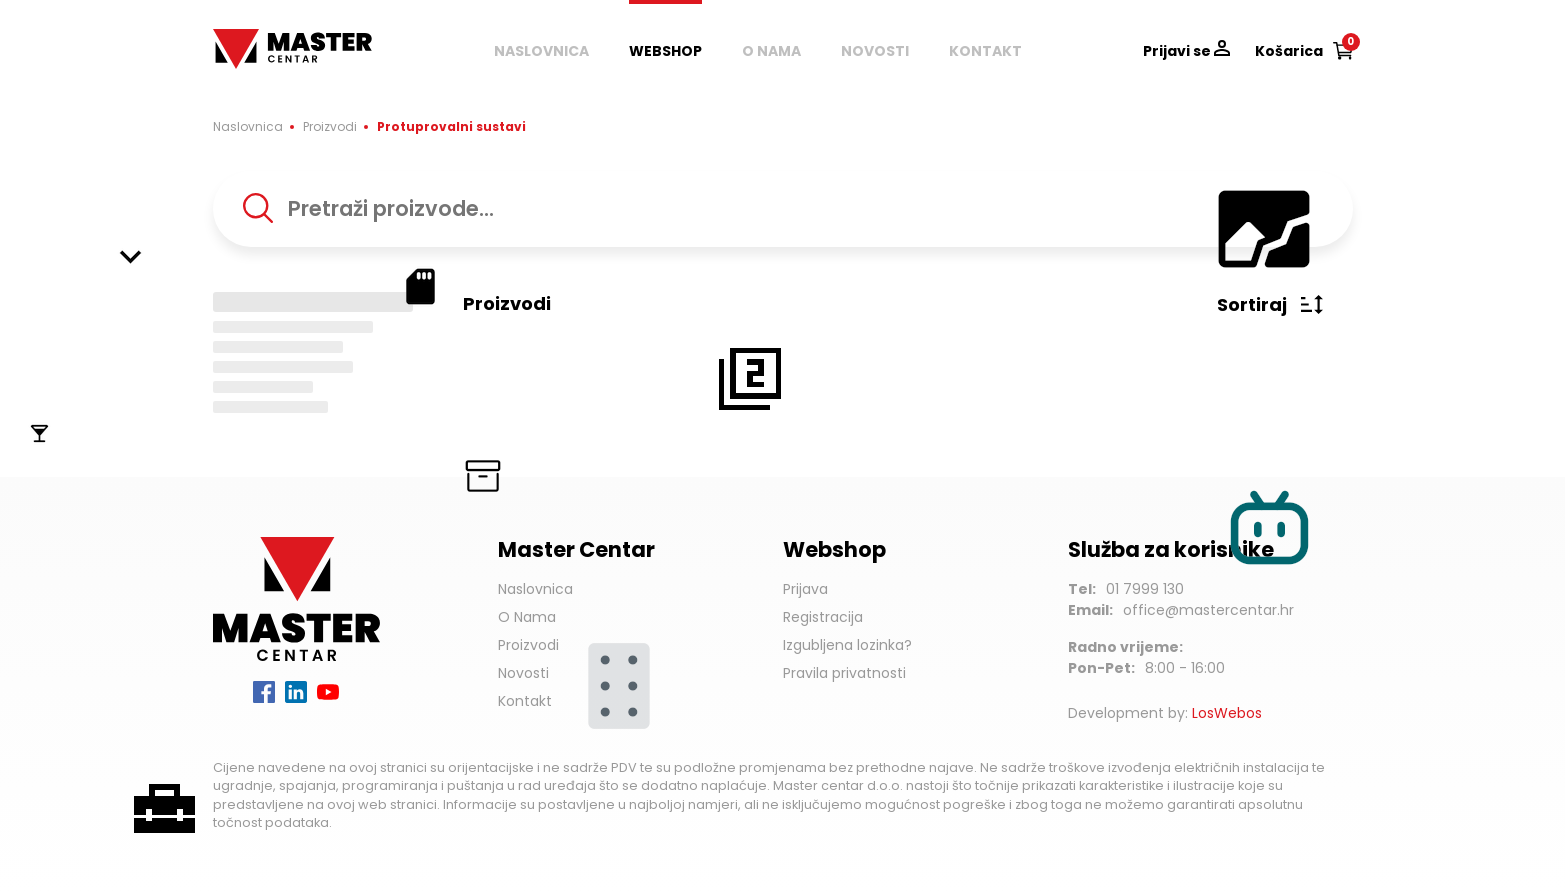 Image resolution: width=1565 pixels, height=892 pixels. I want to click on select or apply filter number 2, so click(750, 379).